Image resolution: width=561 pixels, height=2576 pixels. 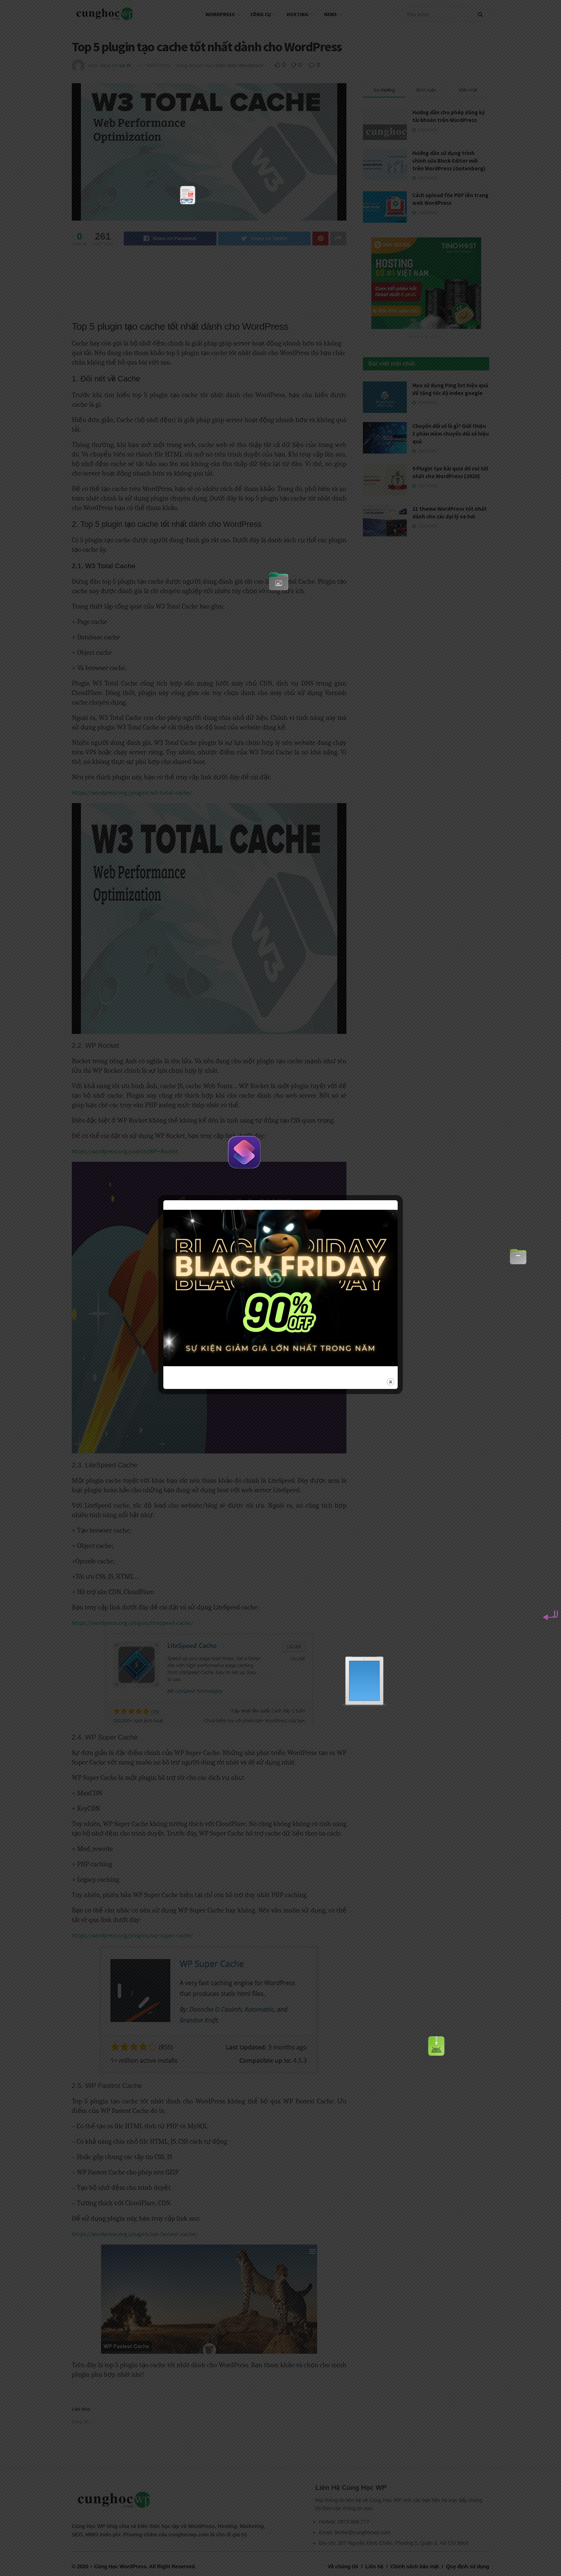 I want to click on indicates a connected iPad device, so click(x=364, y=1681).